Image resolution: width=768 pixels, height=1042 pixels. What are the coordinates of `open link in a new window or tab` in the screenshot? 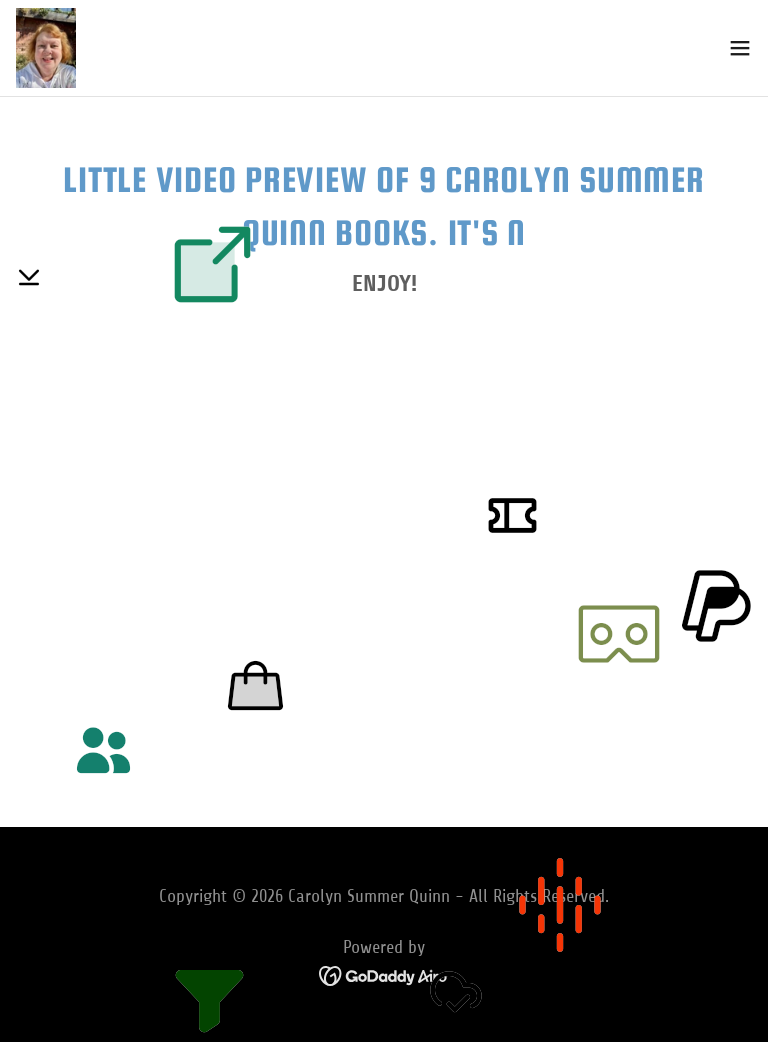 It's located at (212, 264).